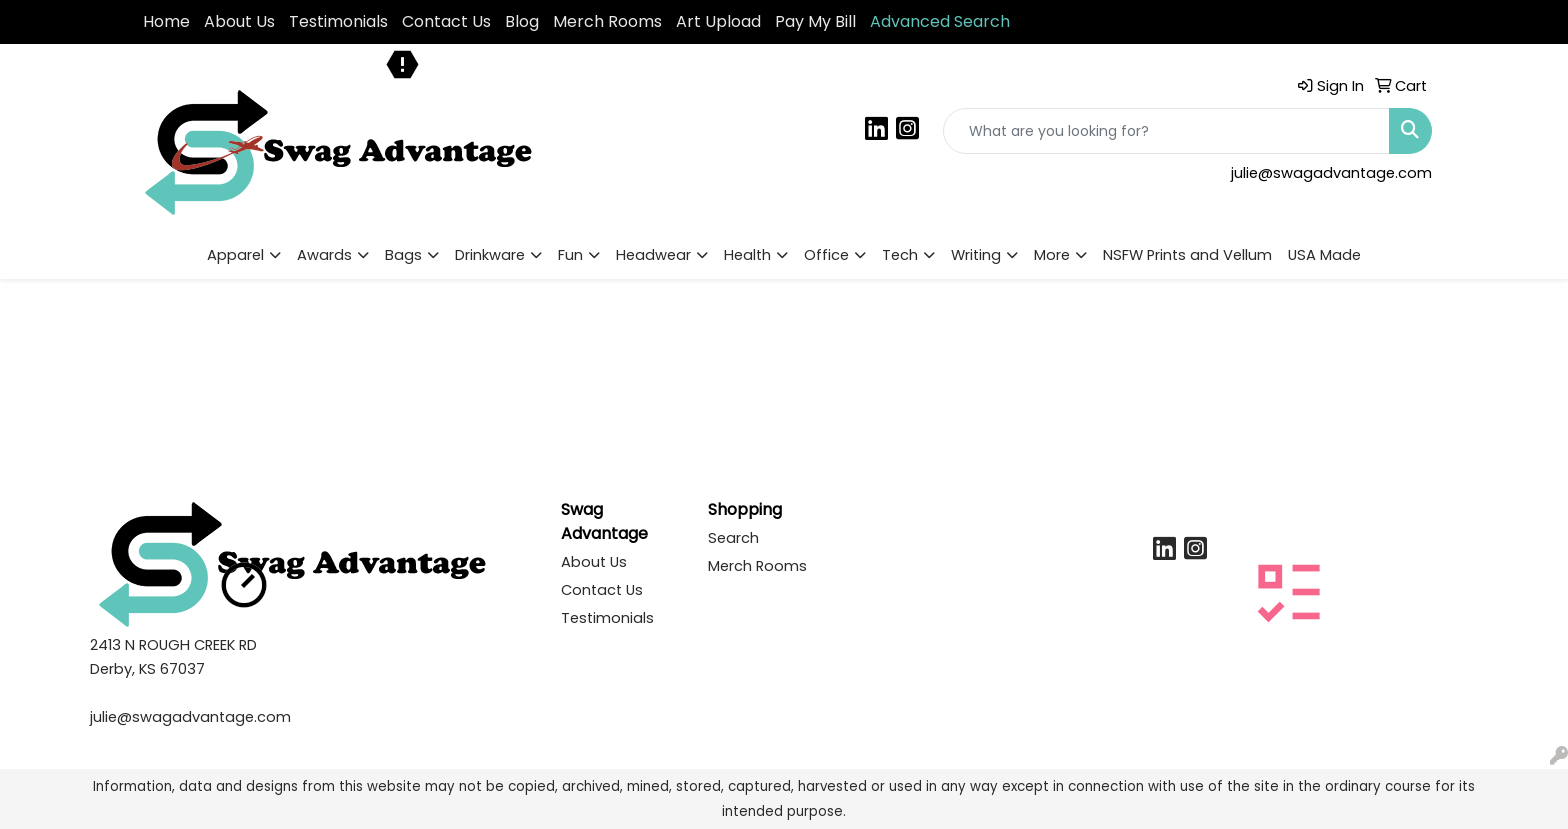  I want to click on mark message as spam, so click(402, 64).